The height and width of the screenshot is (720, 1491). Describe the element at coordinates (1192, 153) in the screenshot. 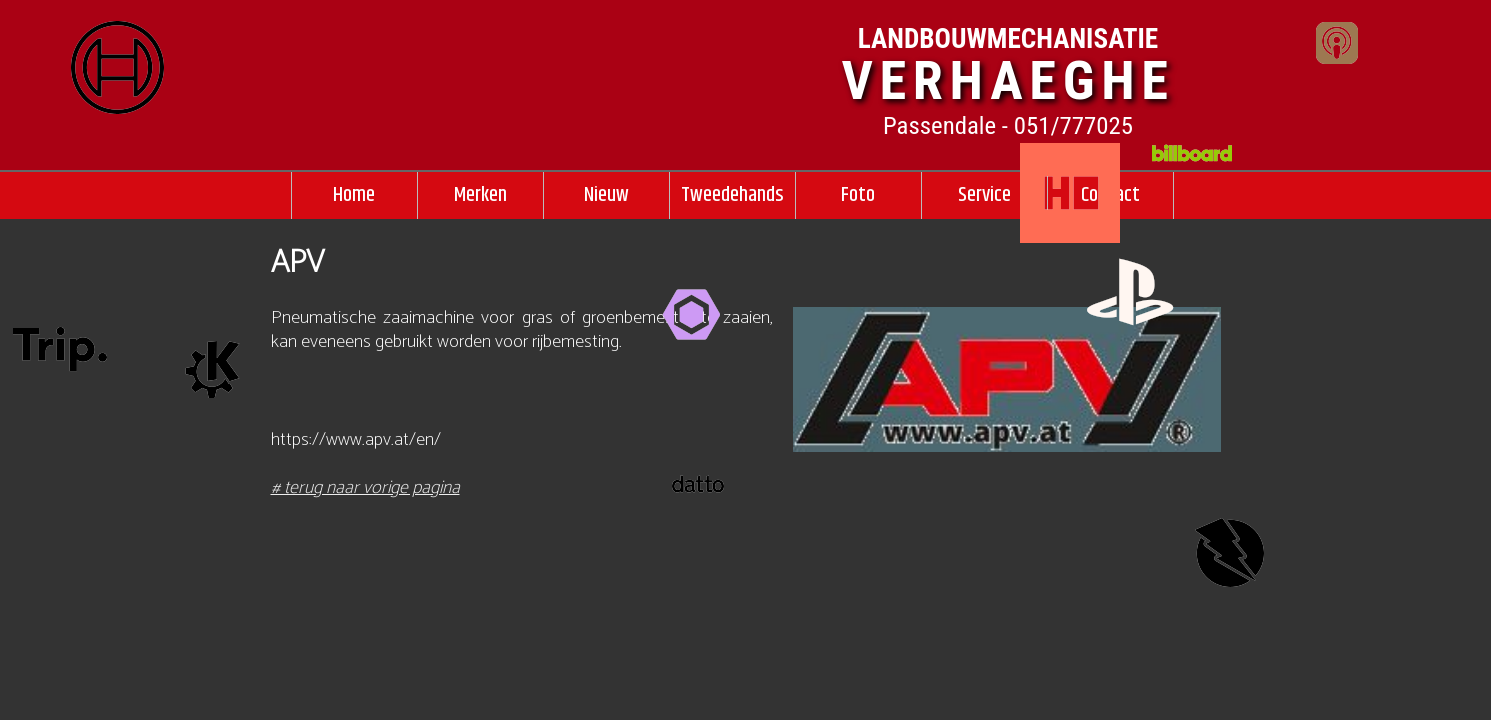

I see `Billboard music charts and news` at that location.